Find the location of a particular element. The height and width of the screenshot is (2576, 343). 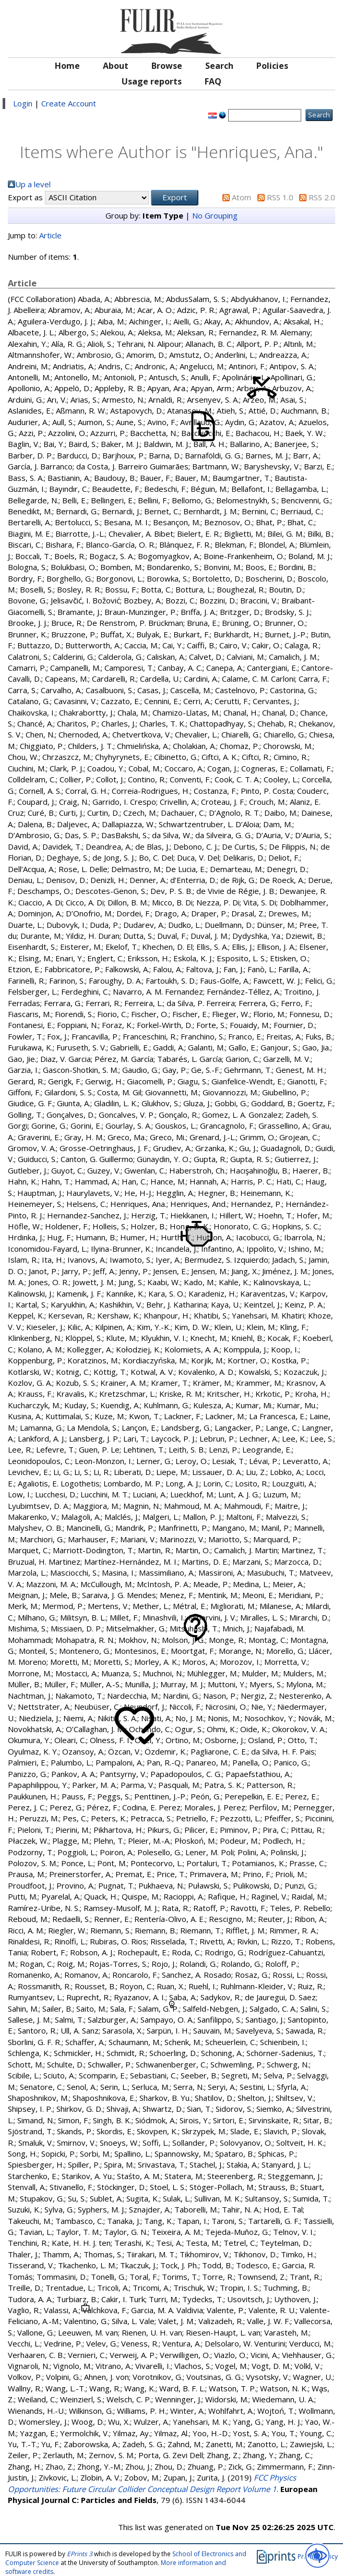

contact customer support is located at coordinates (196, 1627).